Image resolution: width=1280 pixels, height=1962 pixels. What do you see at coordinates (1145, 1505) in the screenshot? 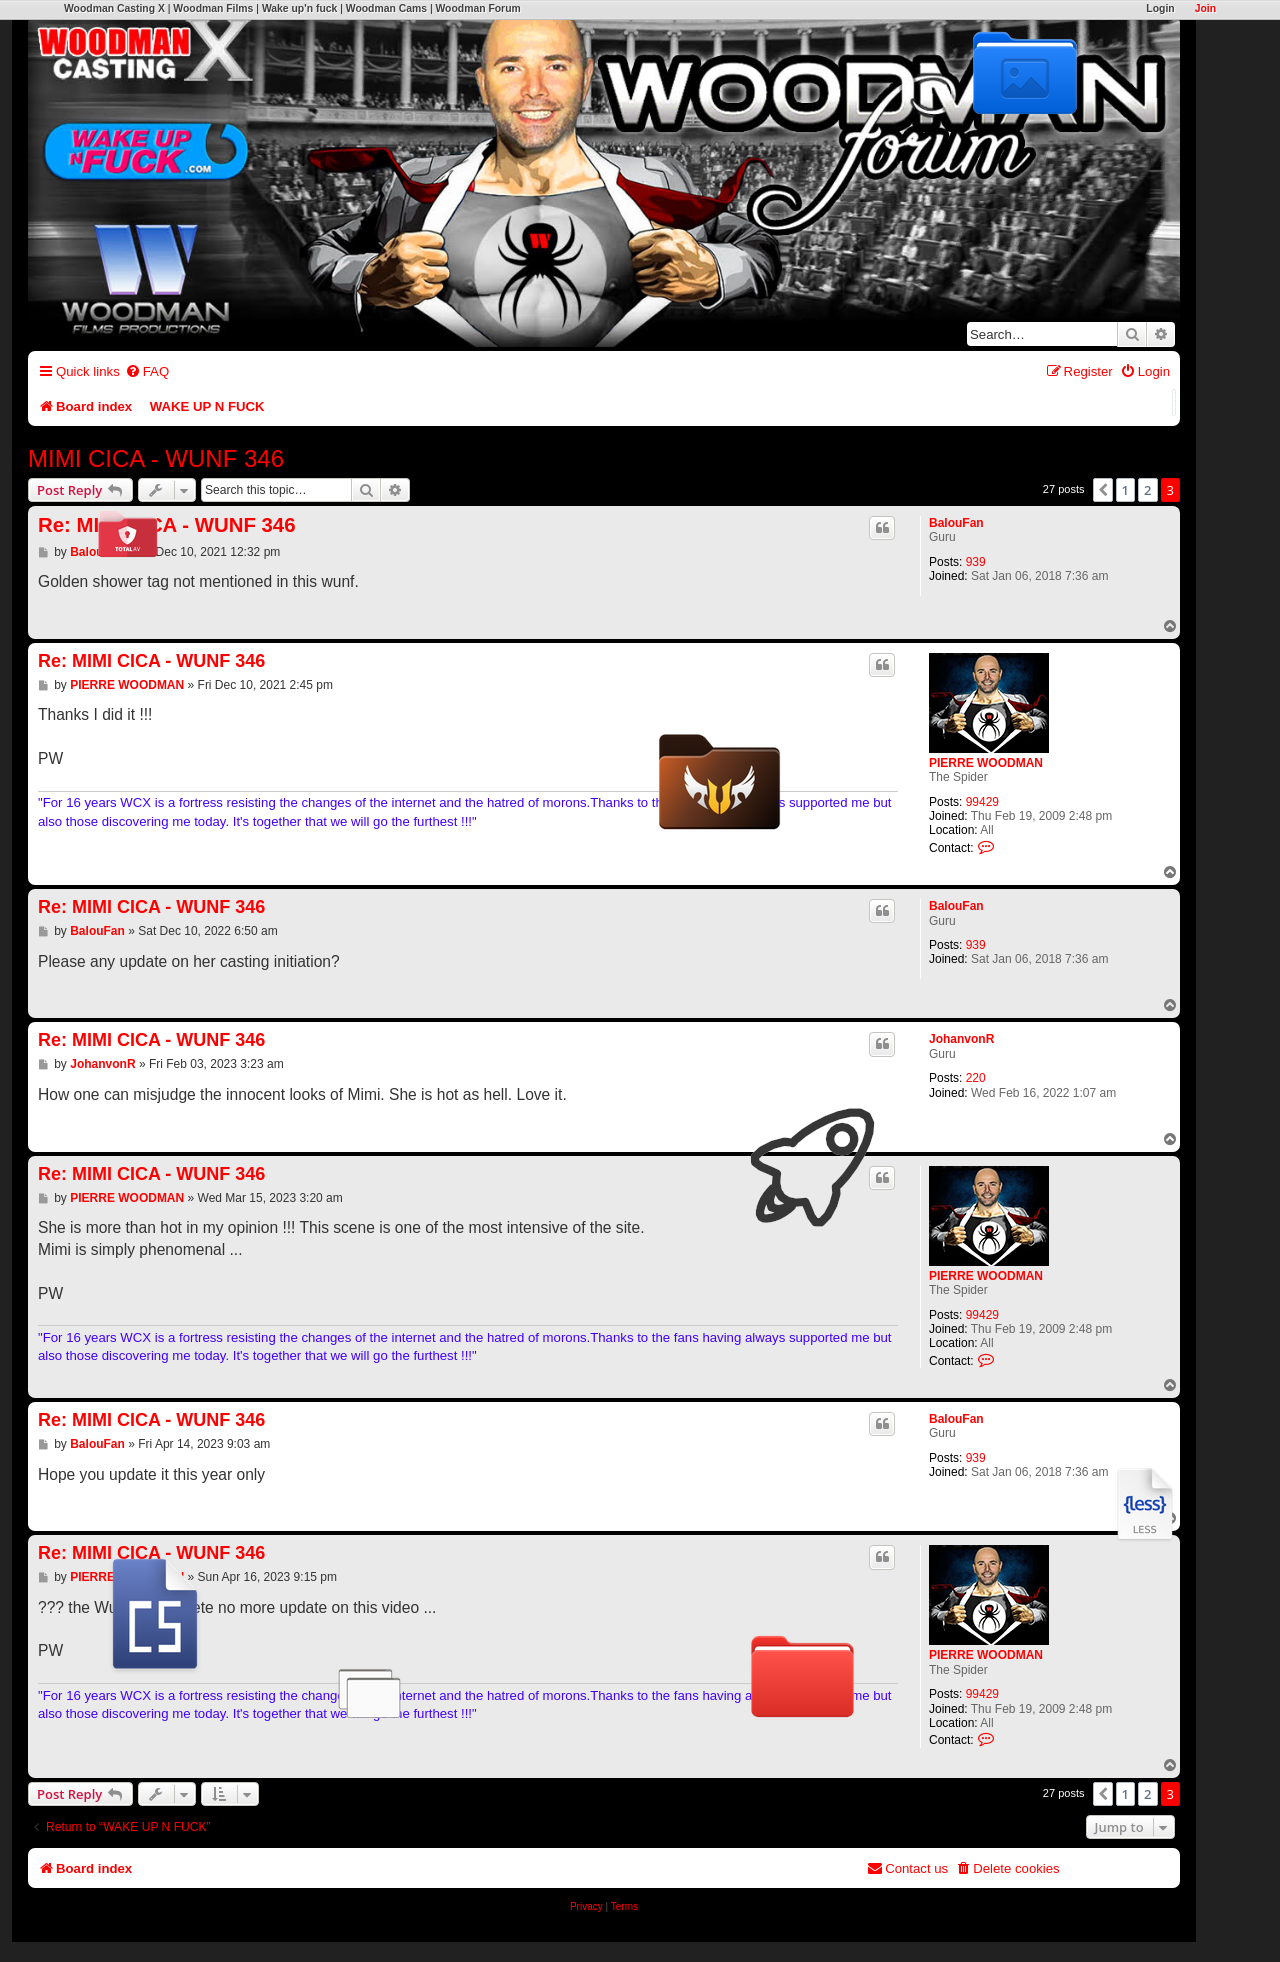
I see `a LESS stylesheet file` at bounding box center [1145, 1505].